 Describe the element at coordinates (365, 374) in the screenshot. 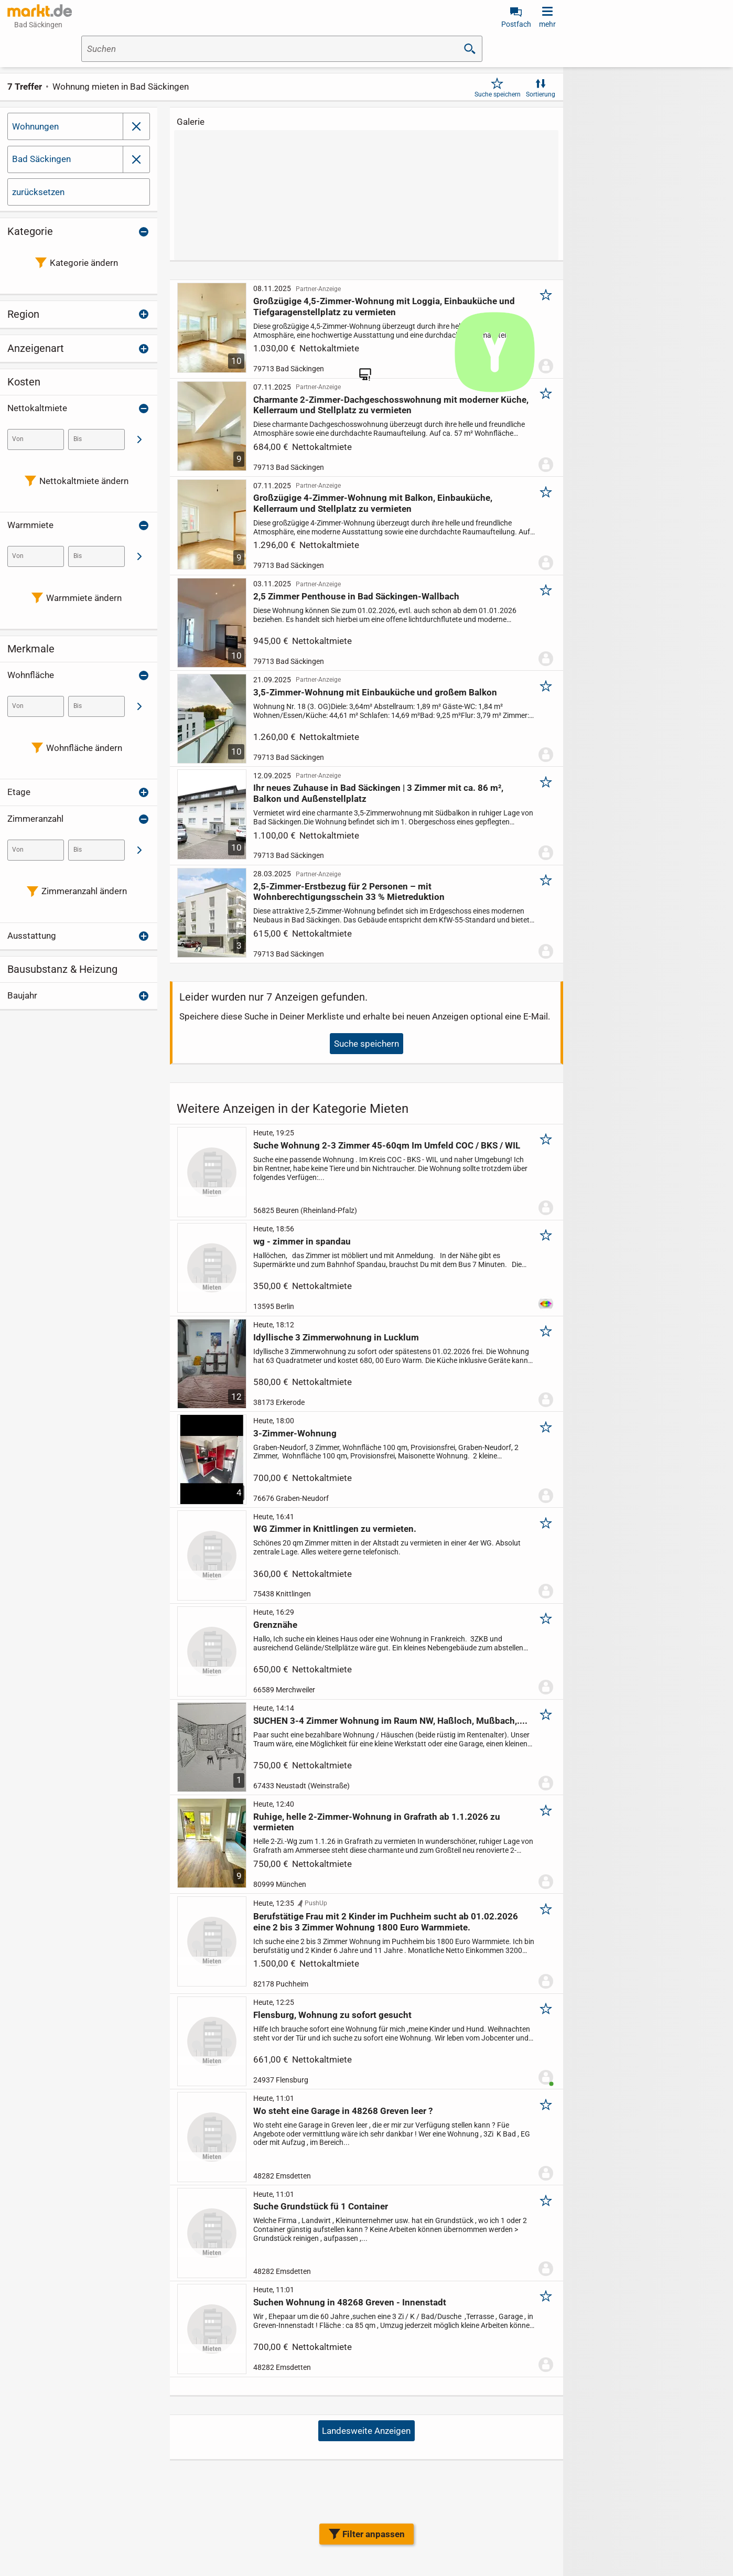

I see `indicates a problem or error with your desktop computer` at that location.